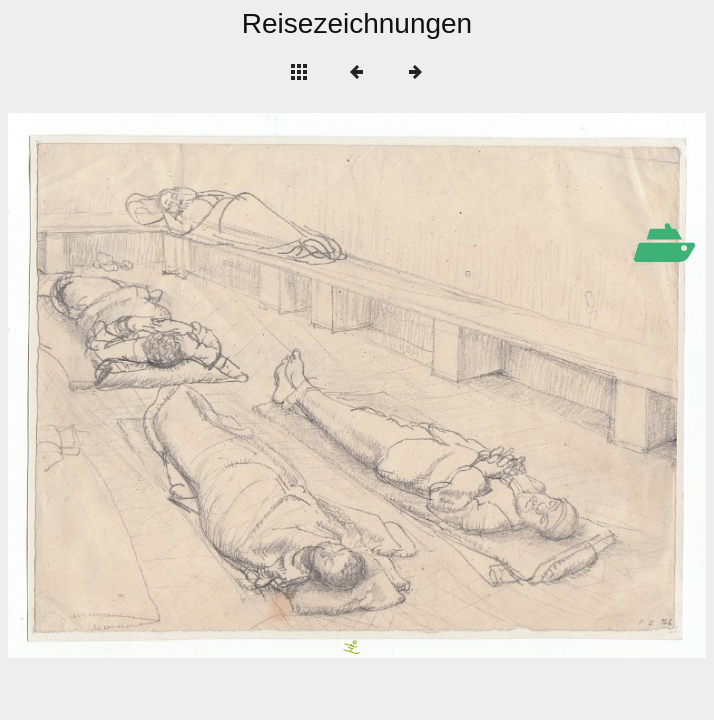 This screenshot has width=714, height=720. Describe the element at coordinates (351, 647) in the screenshot. I see `access skiing or winter sports activities` at that location.